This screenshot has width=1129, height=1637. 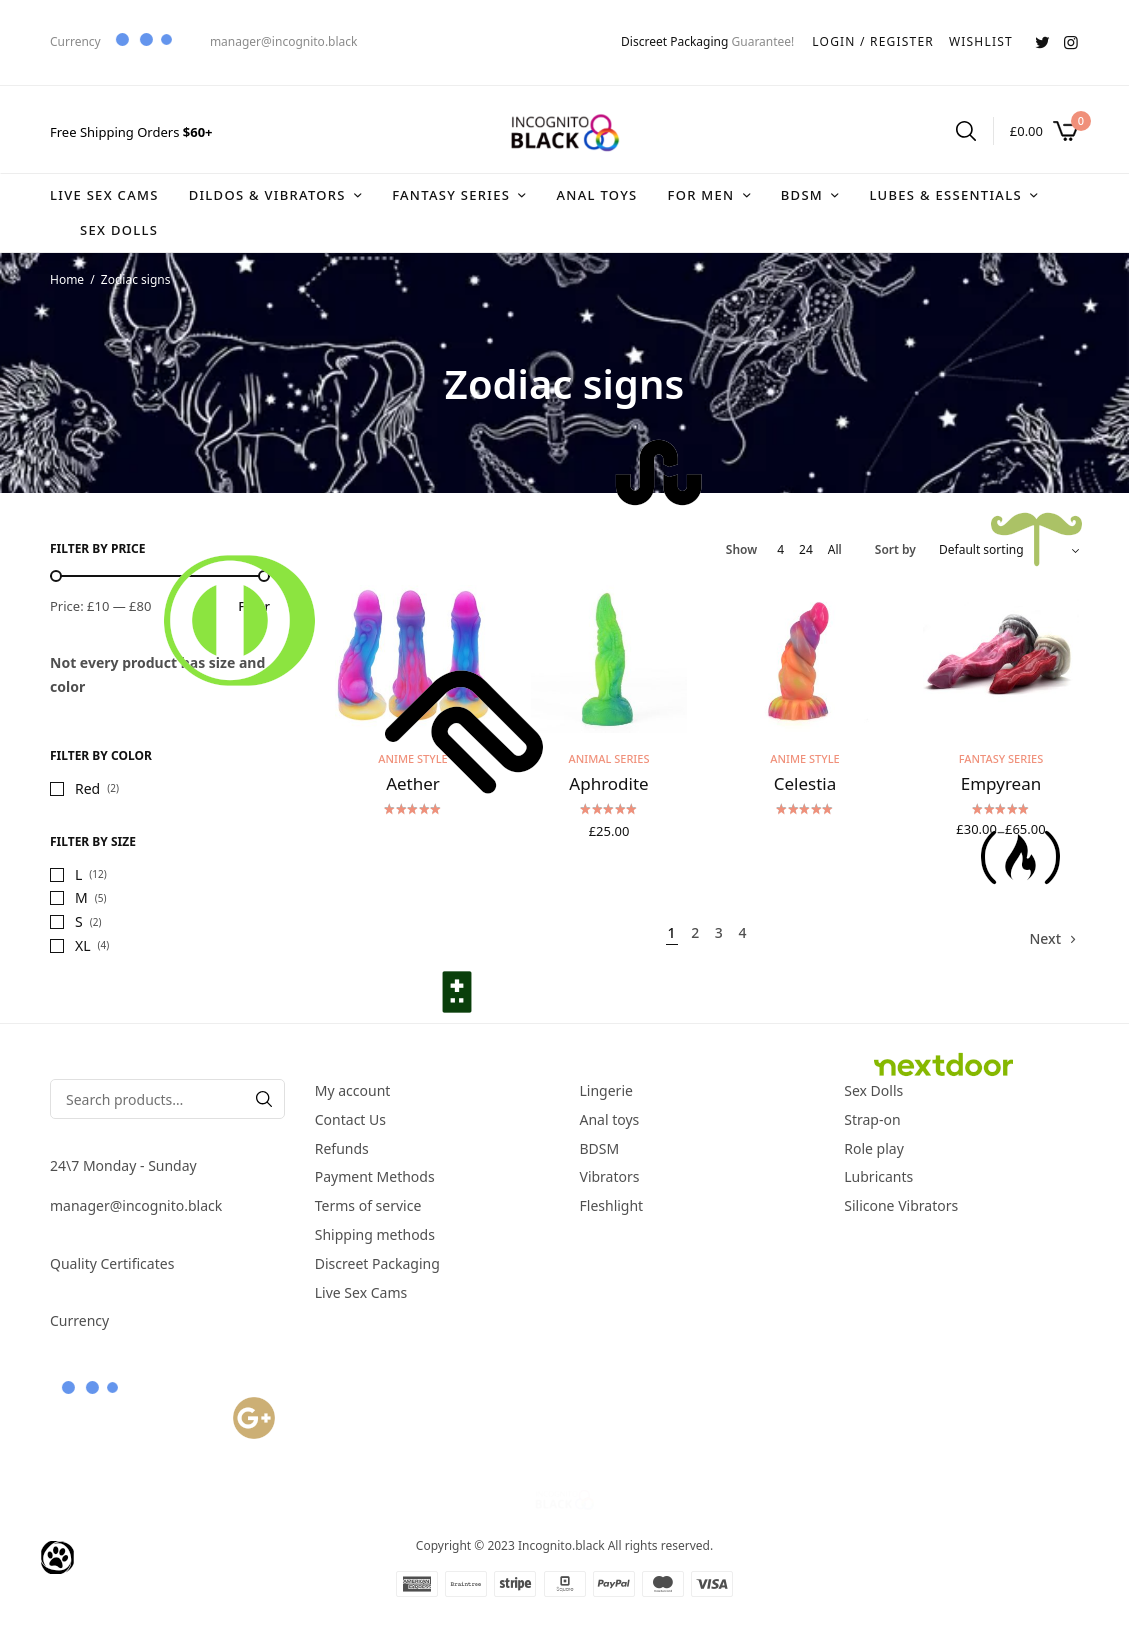 What do you see at coordinates (57, 1557) in the screenshot?
I see `visit Furry Network social platform` at bounding box center [57, 1557].